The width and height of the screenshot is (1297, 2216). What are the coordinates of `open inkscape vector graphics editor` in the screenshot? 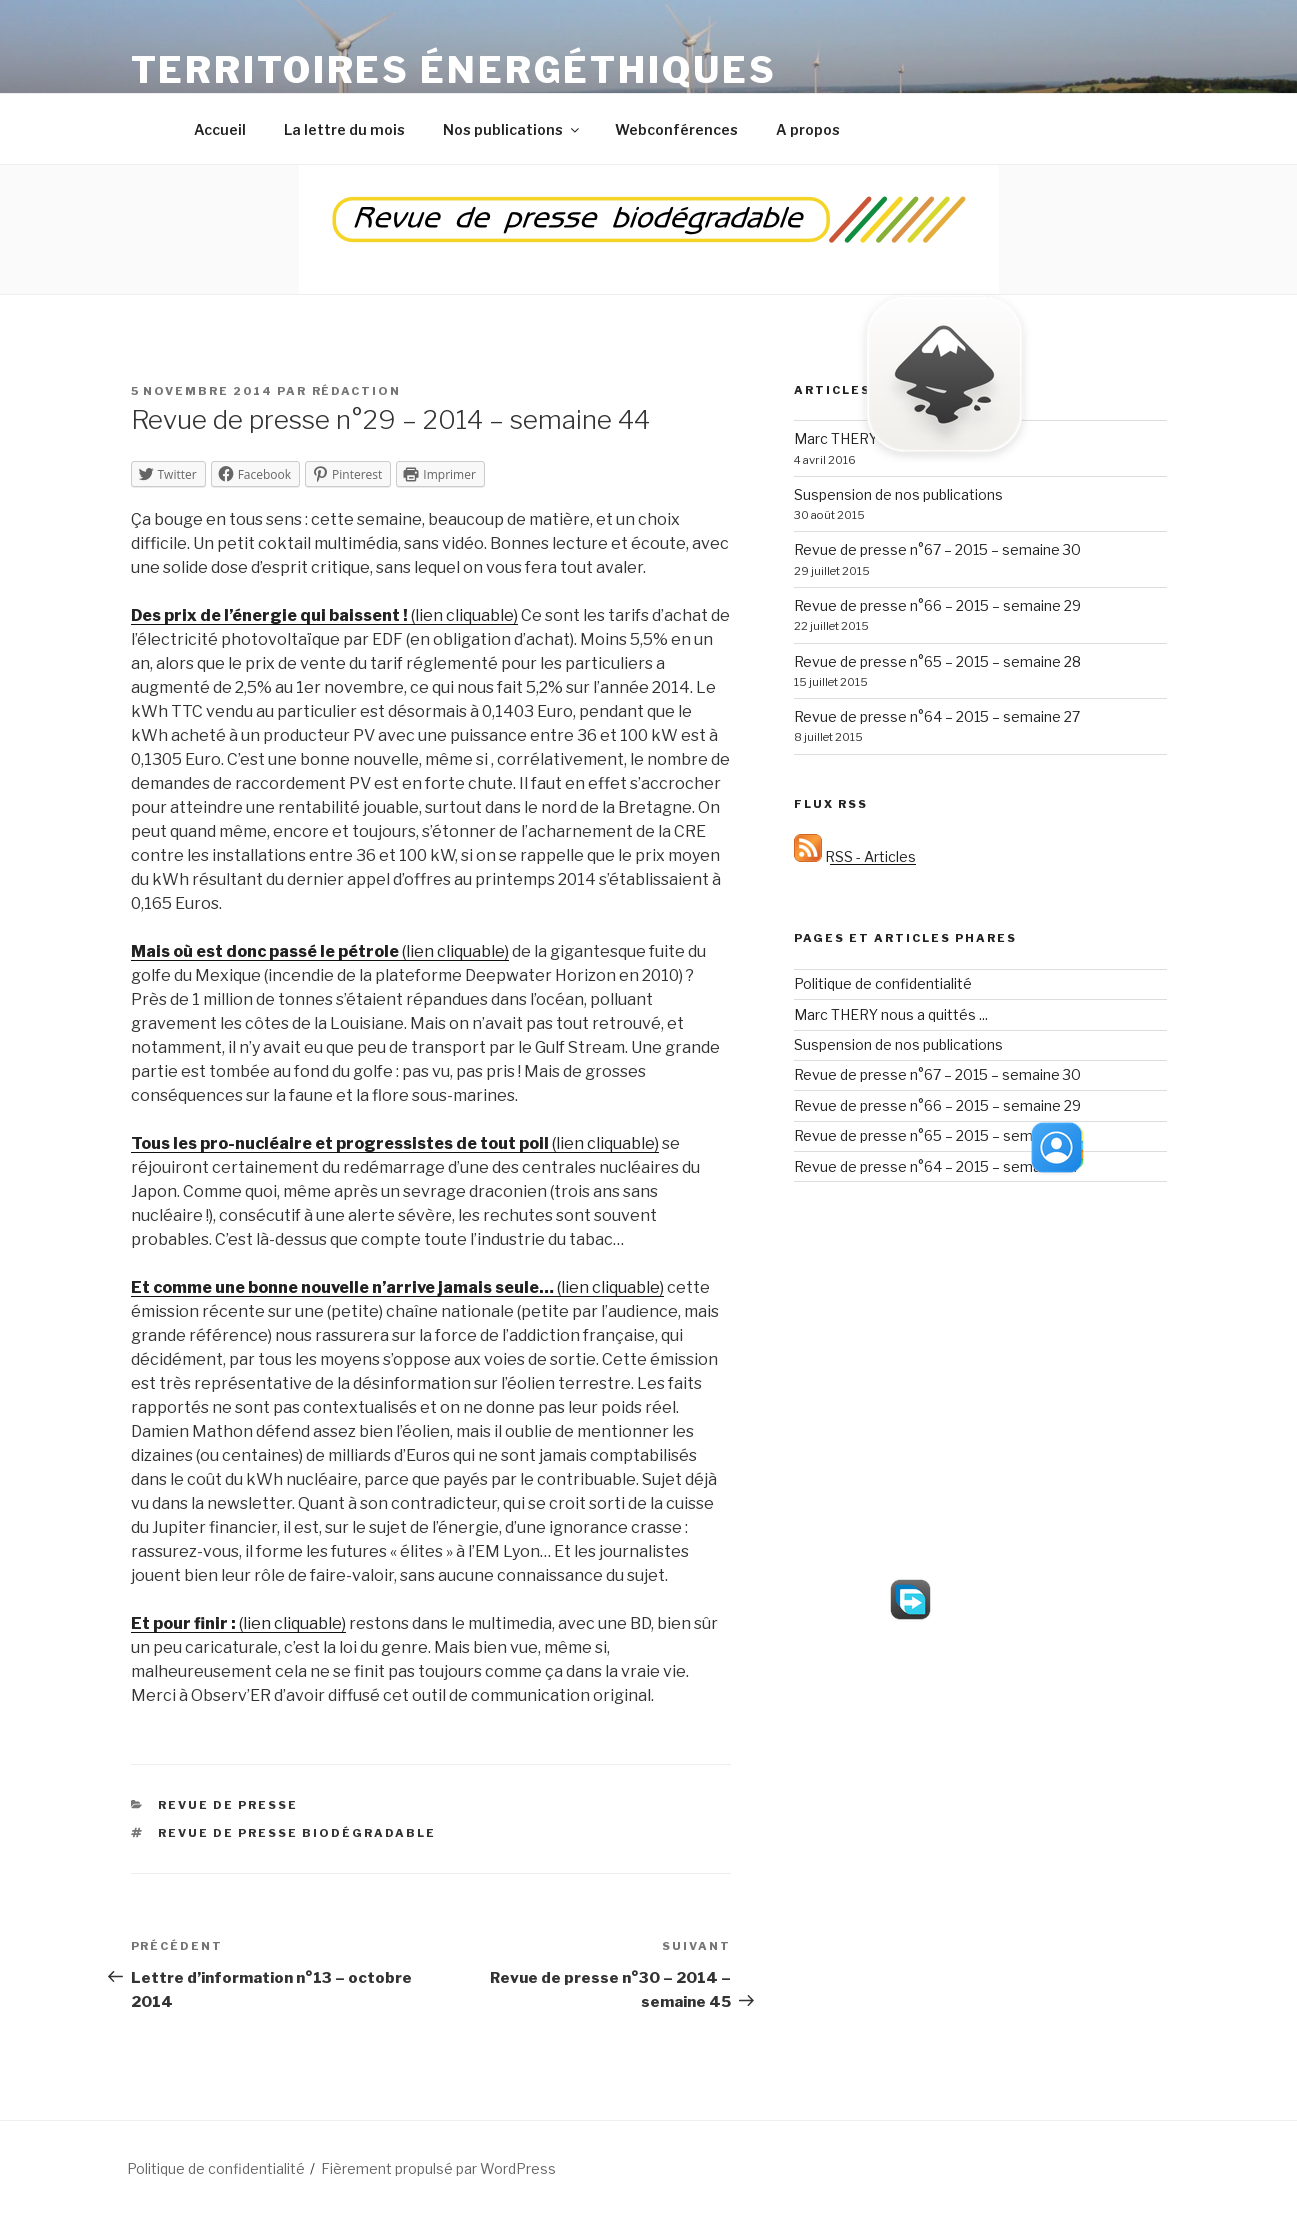 It's located at (944, 374).